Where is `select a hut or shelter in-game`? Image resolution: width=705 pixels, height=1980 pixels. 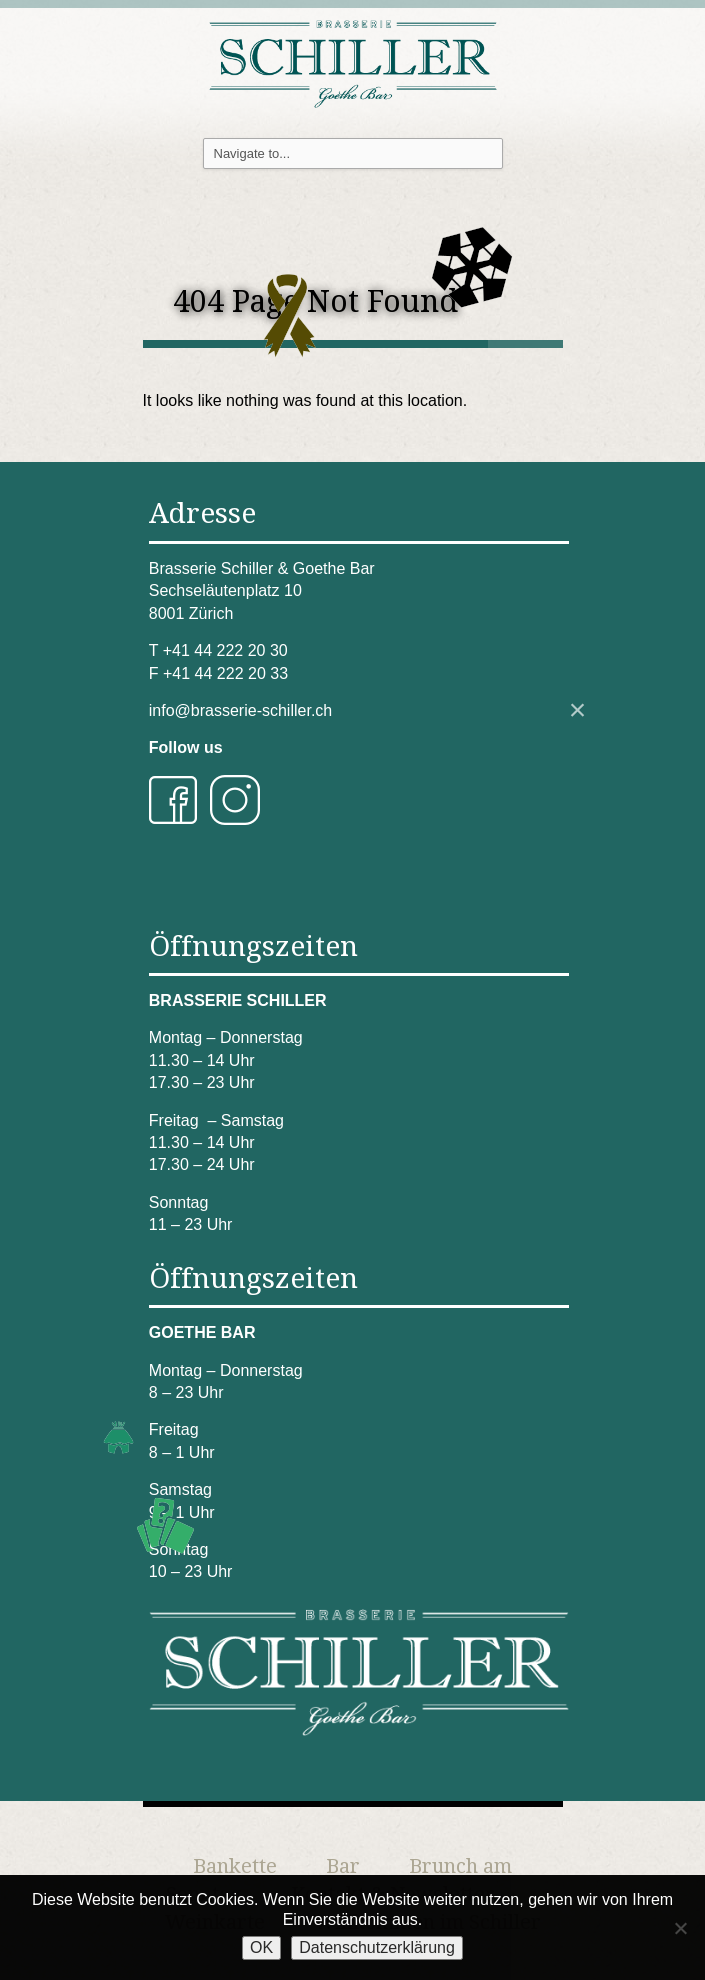
select a hut or shelter in-game is located at coordinates (118, 1437).